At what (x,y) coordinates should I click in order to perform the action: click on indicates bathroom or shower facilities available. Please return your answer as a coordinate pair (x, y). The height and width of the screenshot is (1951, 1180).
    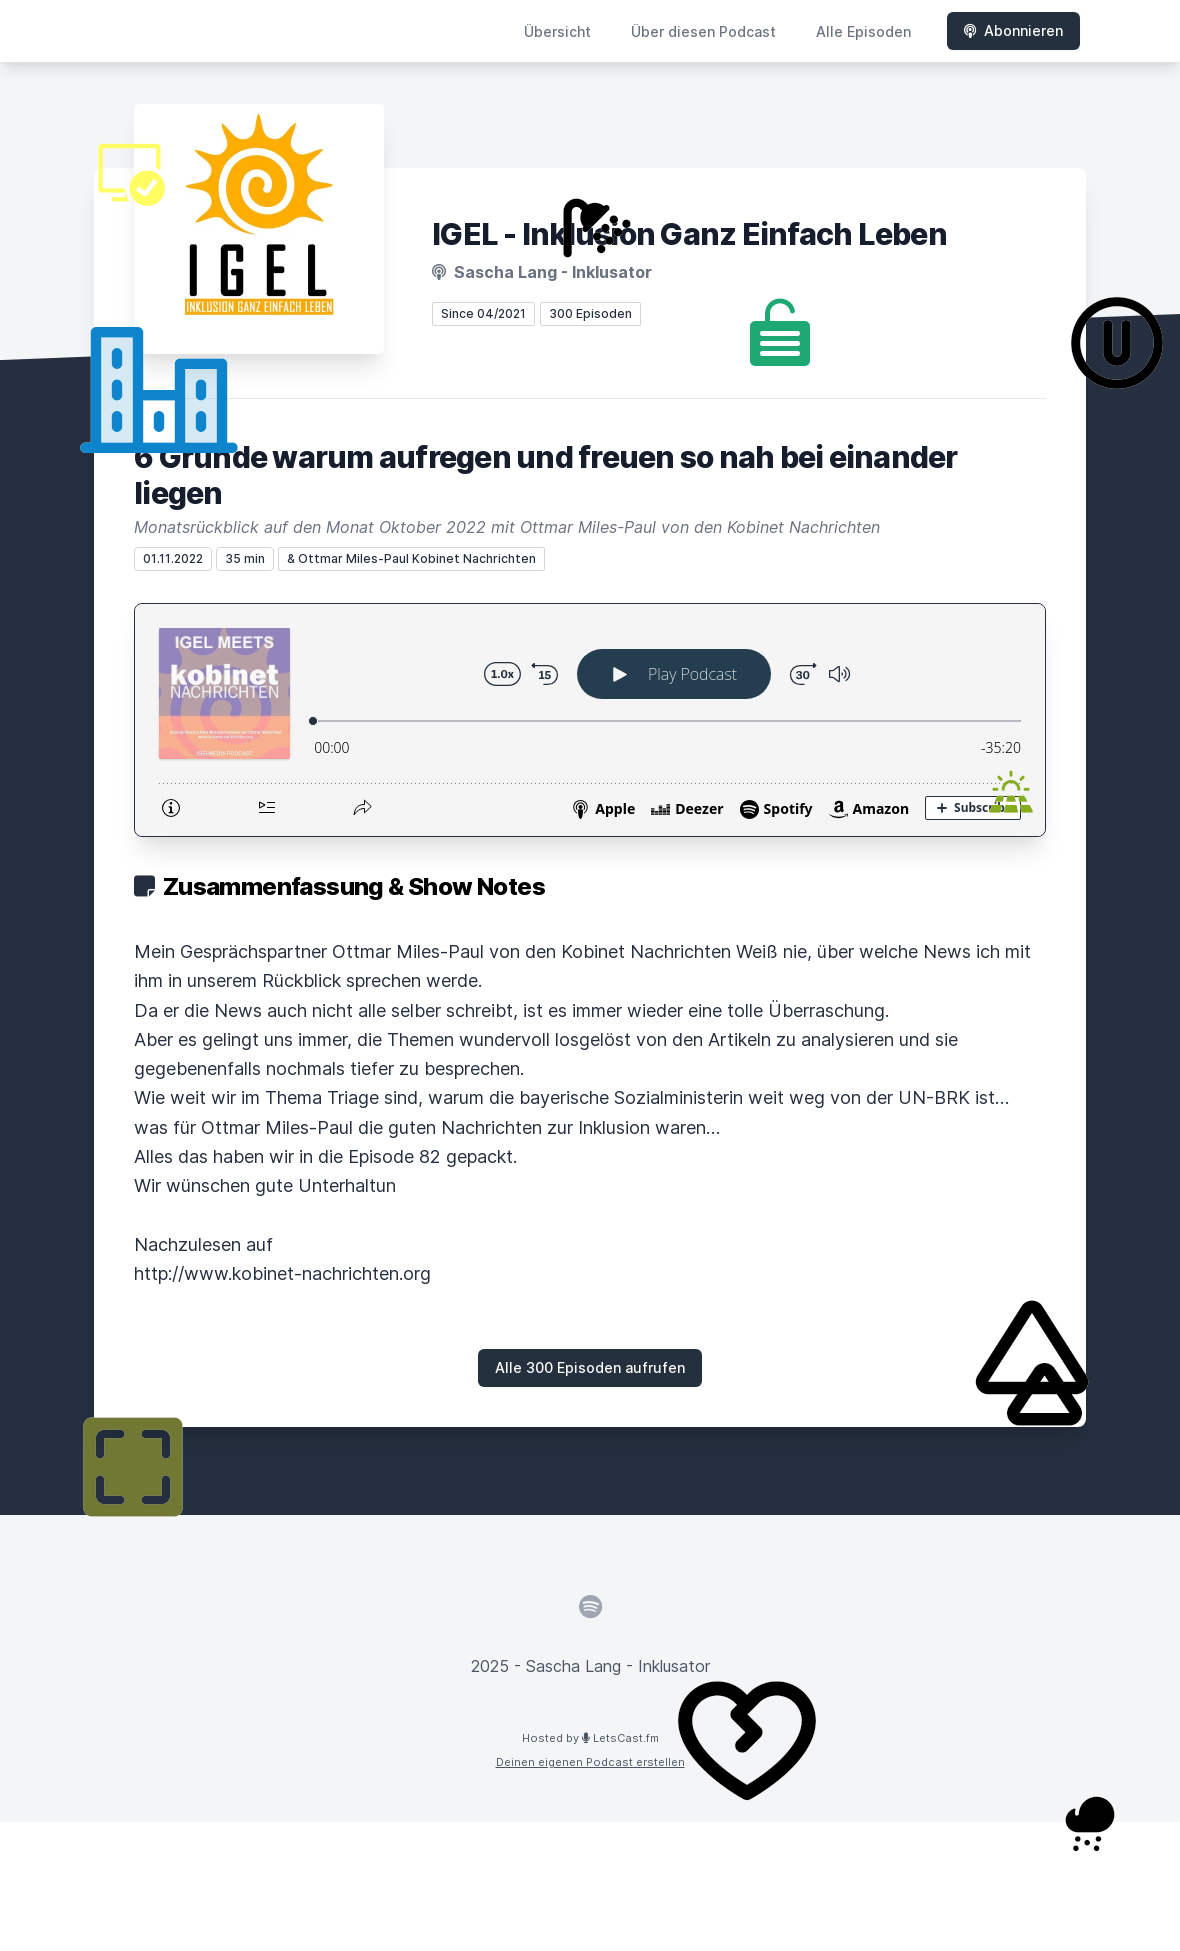
    Looking at the image, I should click on (597, 228).